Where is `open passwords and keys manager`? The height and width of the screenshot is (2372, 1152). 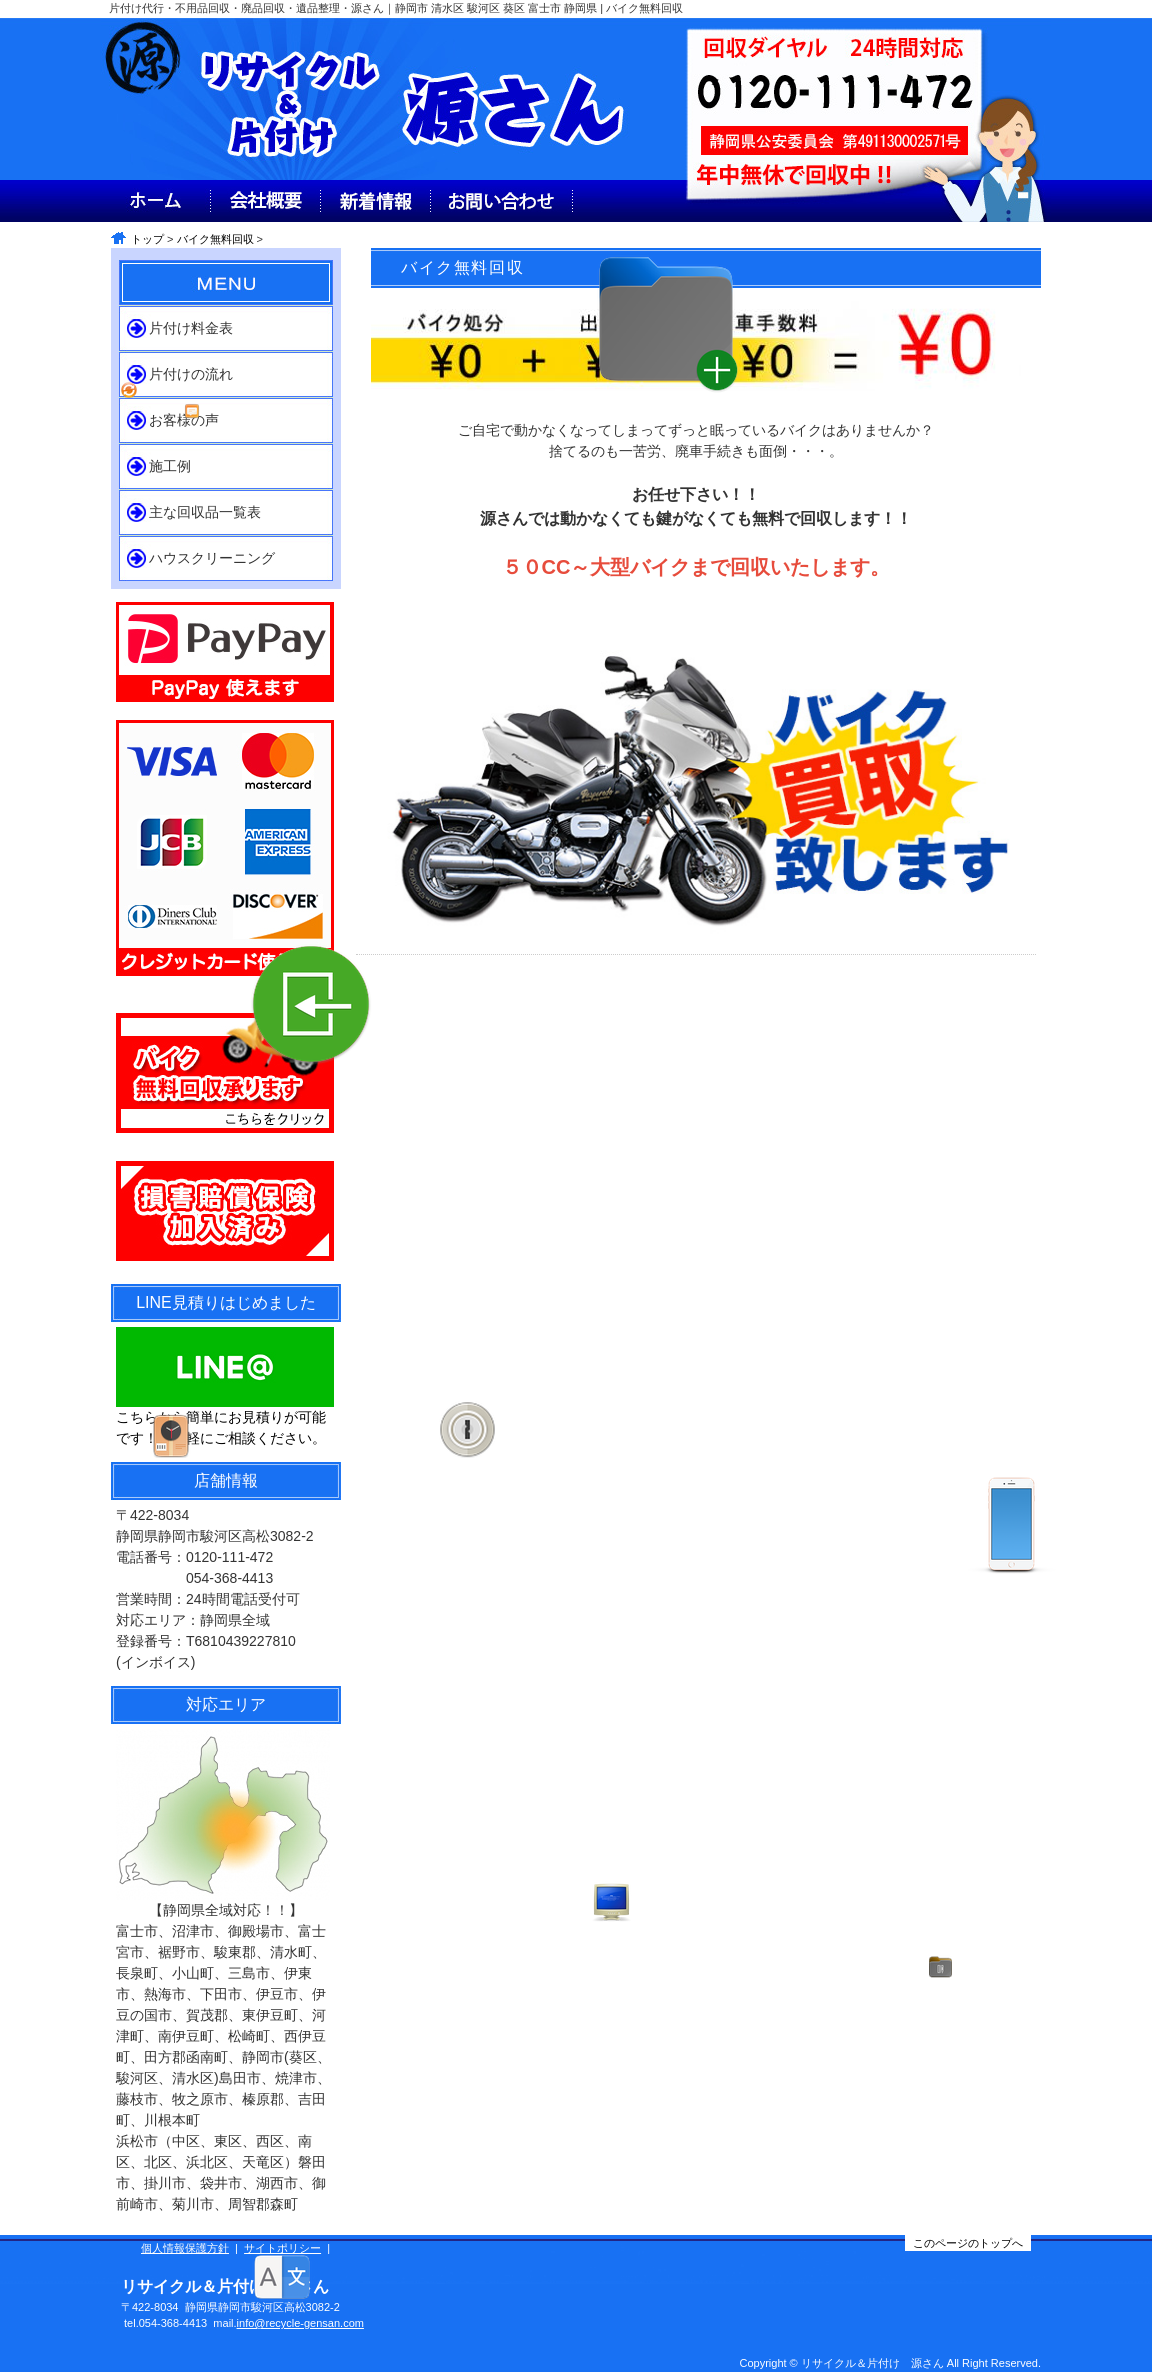
open passwords and keys manager is located at coordinates (467, 1429).